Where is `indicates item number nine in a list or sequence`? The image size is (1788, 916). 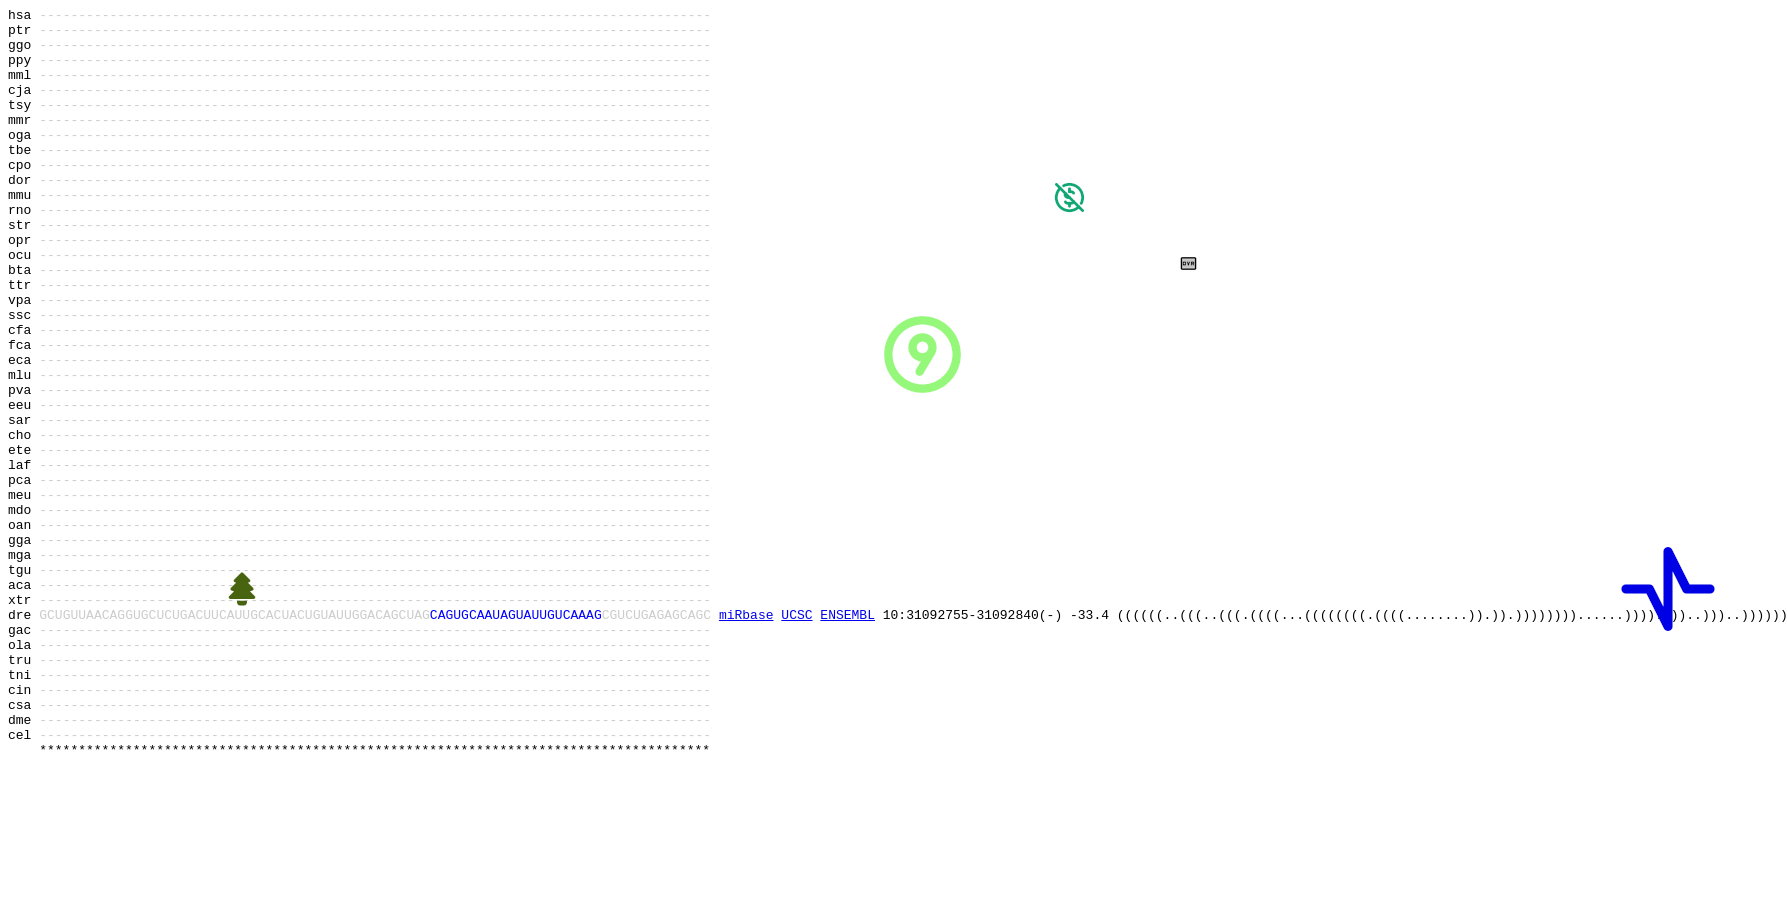
indicates item number nine in a list or sequence is located at coordinates (922, 354).